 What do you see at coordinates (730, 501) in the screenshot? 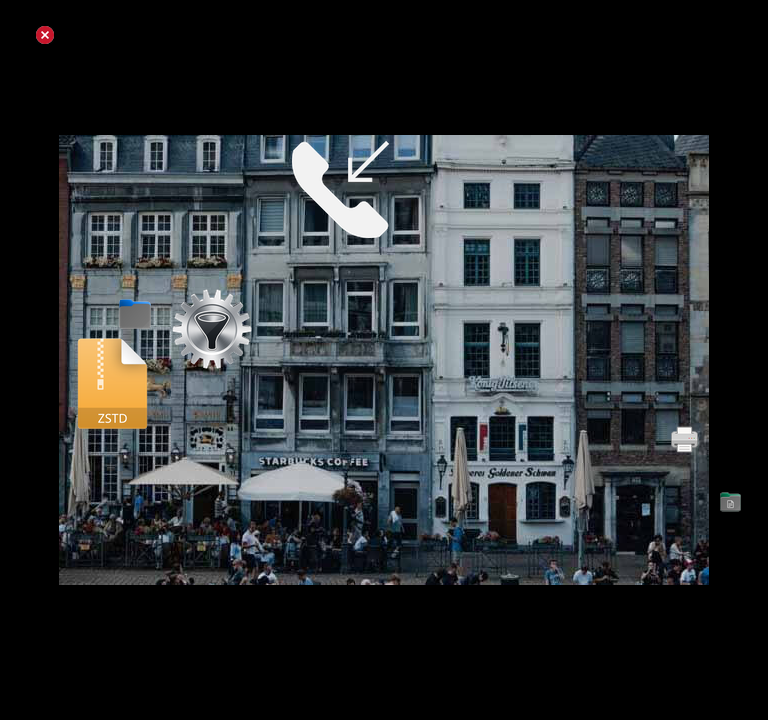
I see `open your documents folder` at bounding box center [730, 501].